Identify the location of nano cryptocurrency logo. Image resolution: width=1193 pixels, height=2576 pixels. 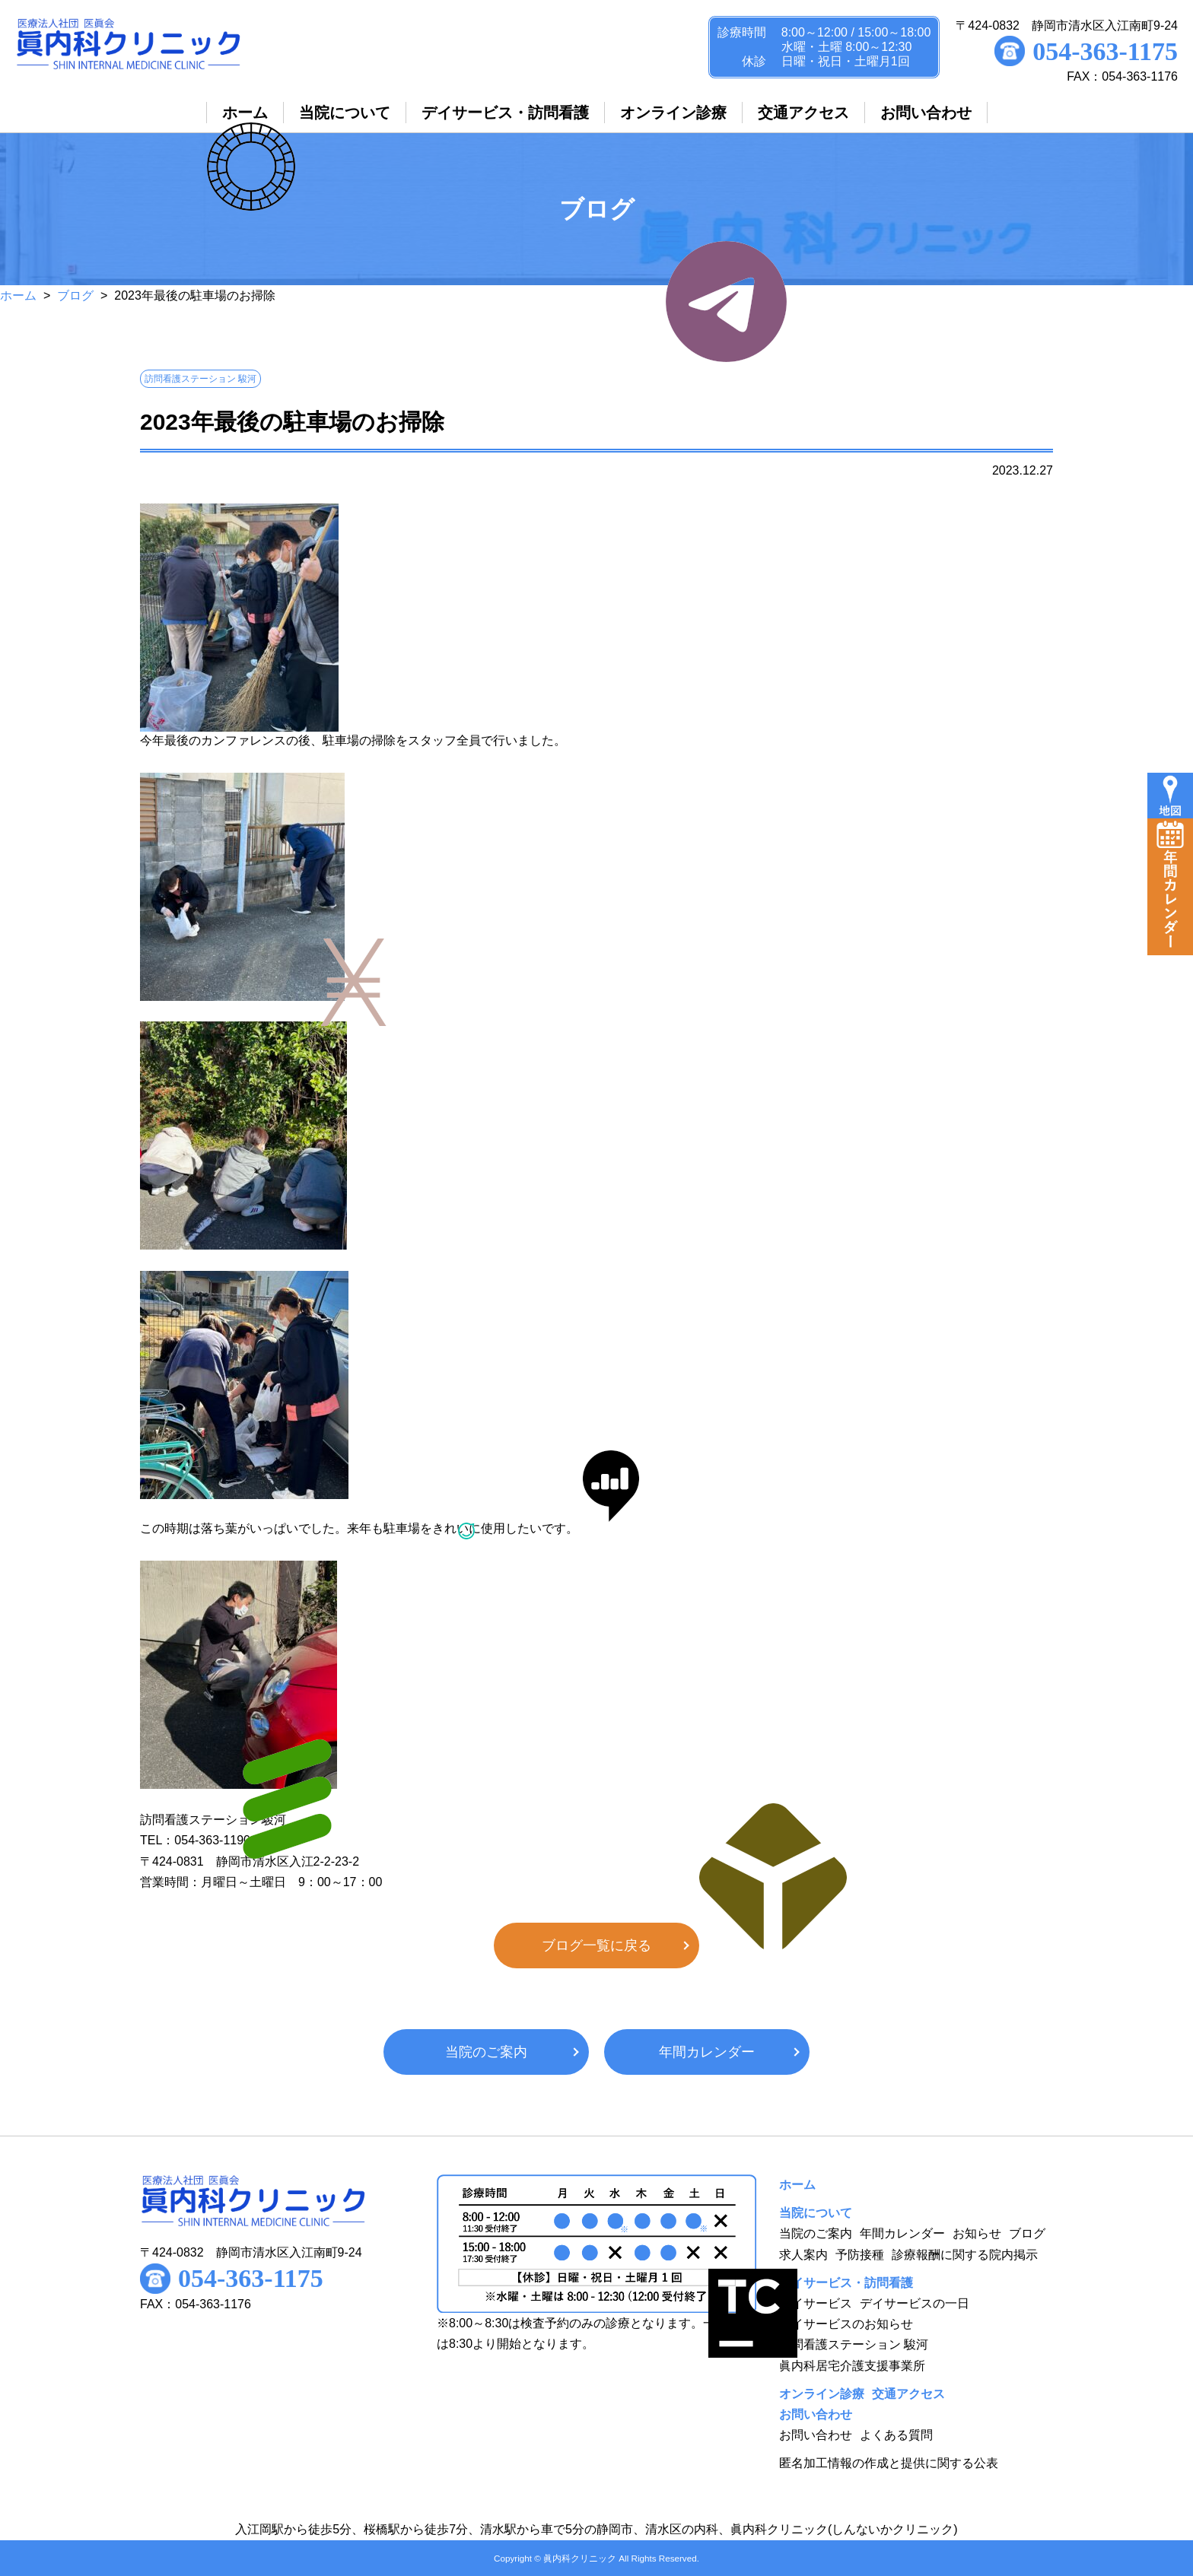
(353, 982).